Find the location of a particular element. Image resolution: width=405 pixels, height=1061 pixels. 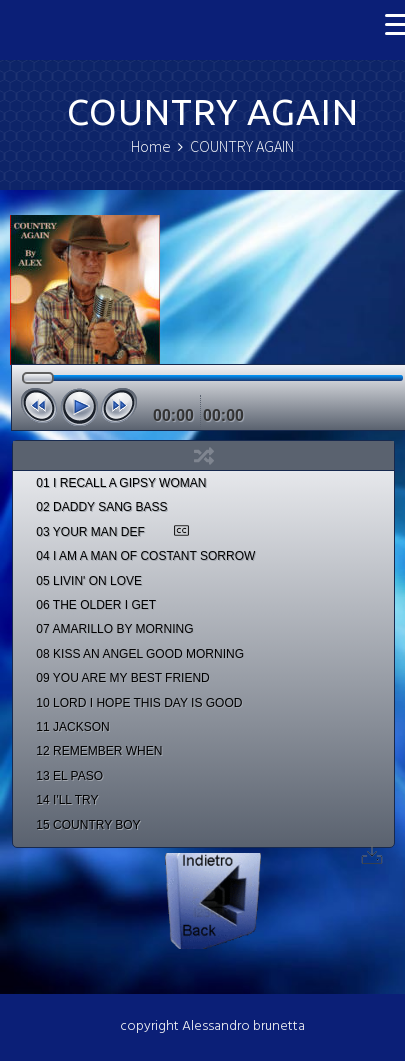

download a file to your device is located at coordinates (372, 856).